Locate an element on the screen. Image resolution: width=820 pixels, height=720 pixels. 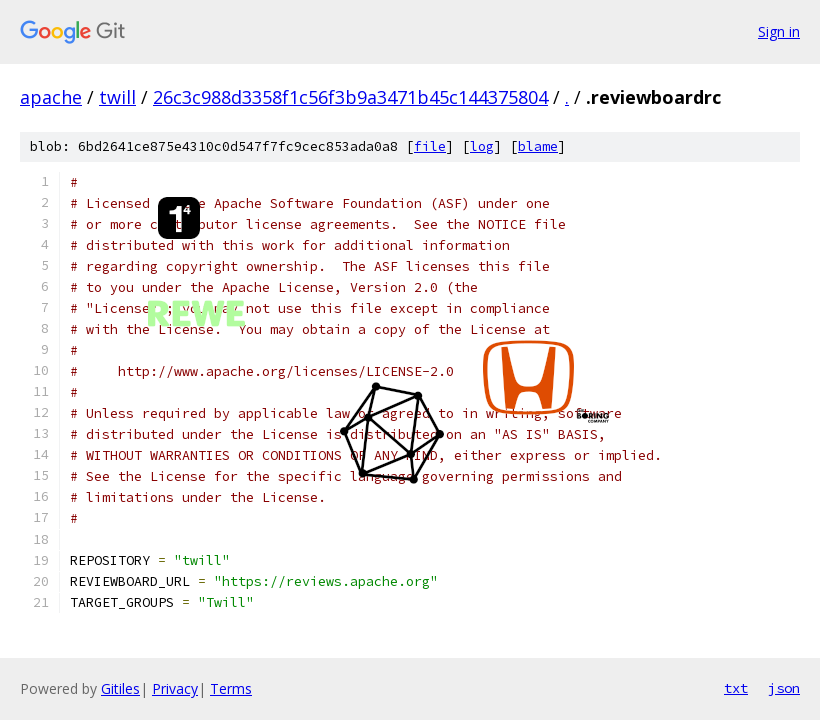
ONNX (Open Neural Network Exchange) logo is located at coordinates (392, 433).